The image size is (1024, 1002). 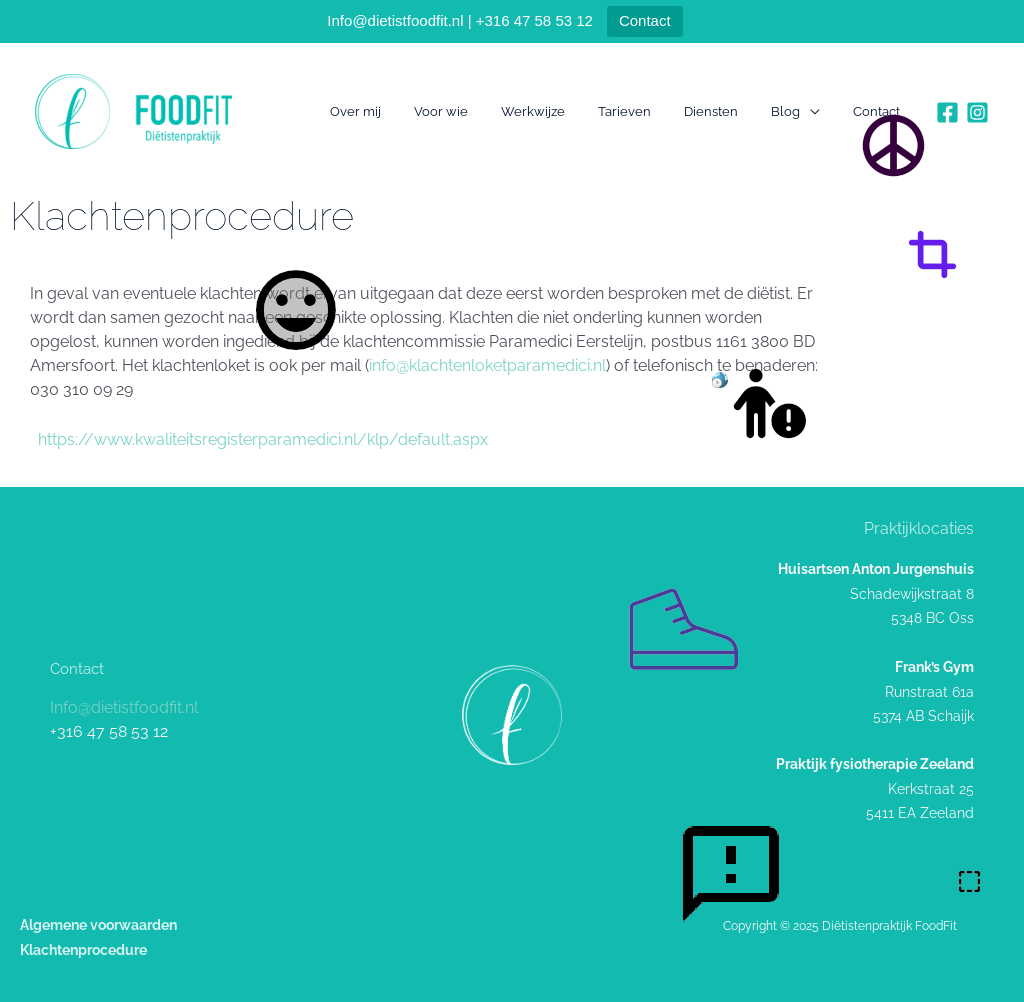 I want to click on select or crop an area, so click(x=969, y=881).